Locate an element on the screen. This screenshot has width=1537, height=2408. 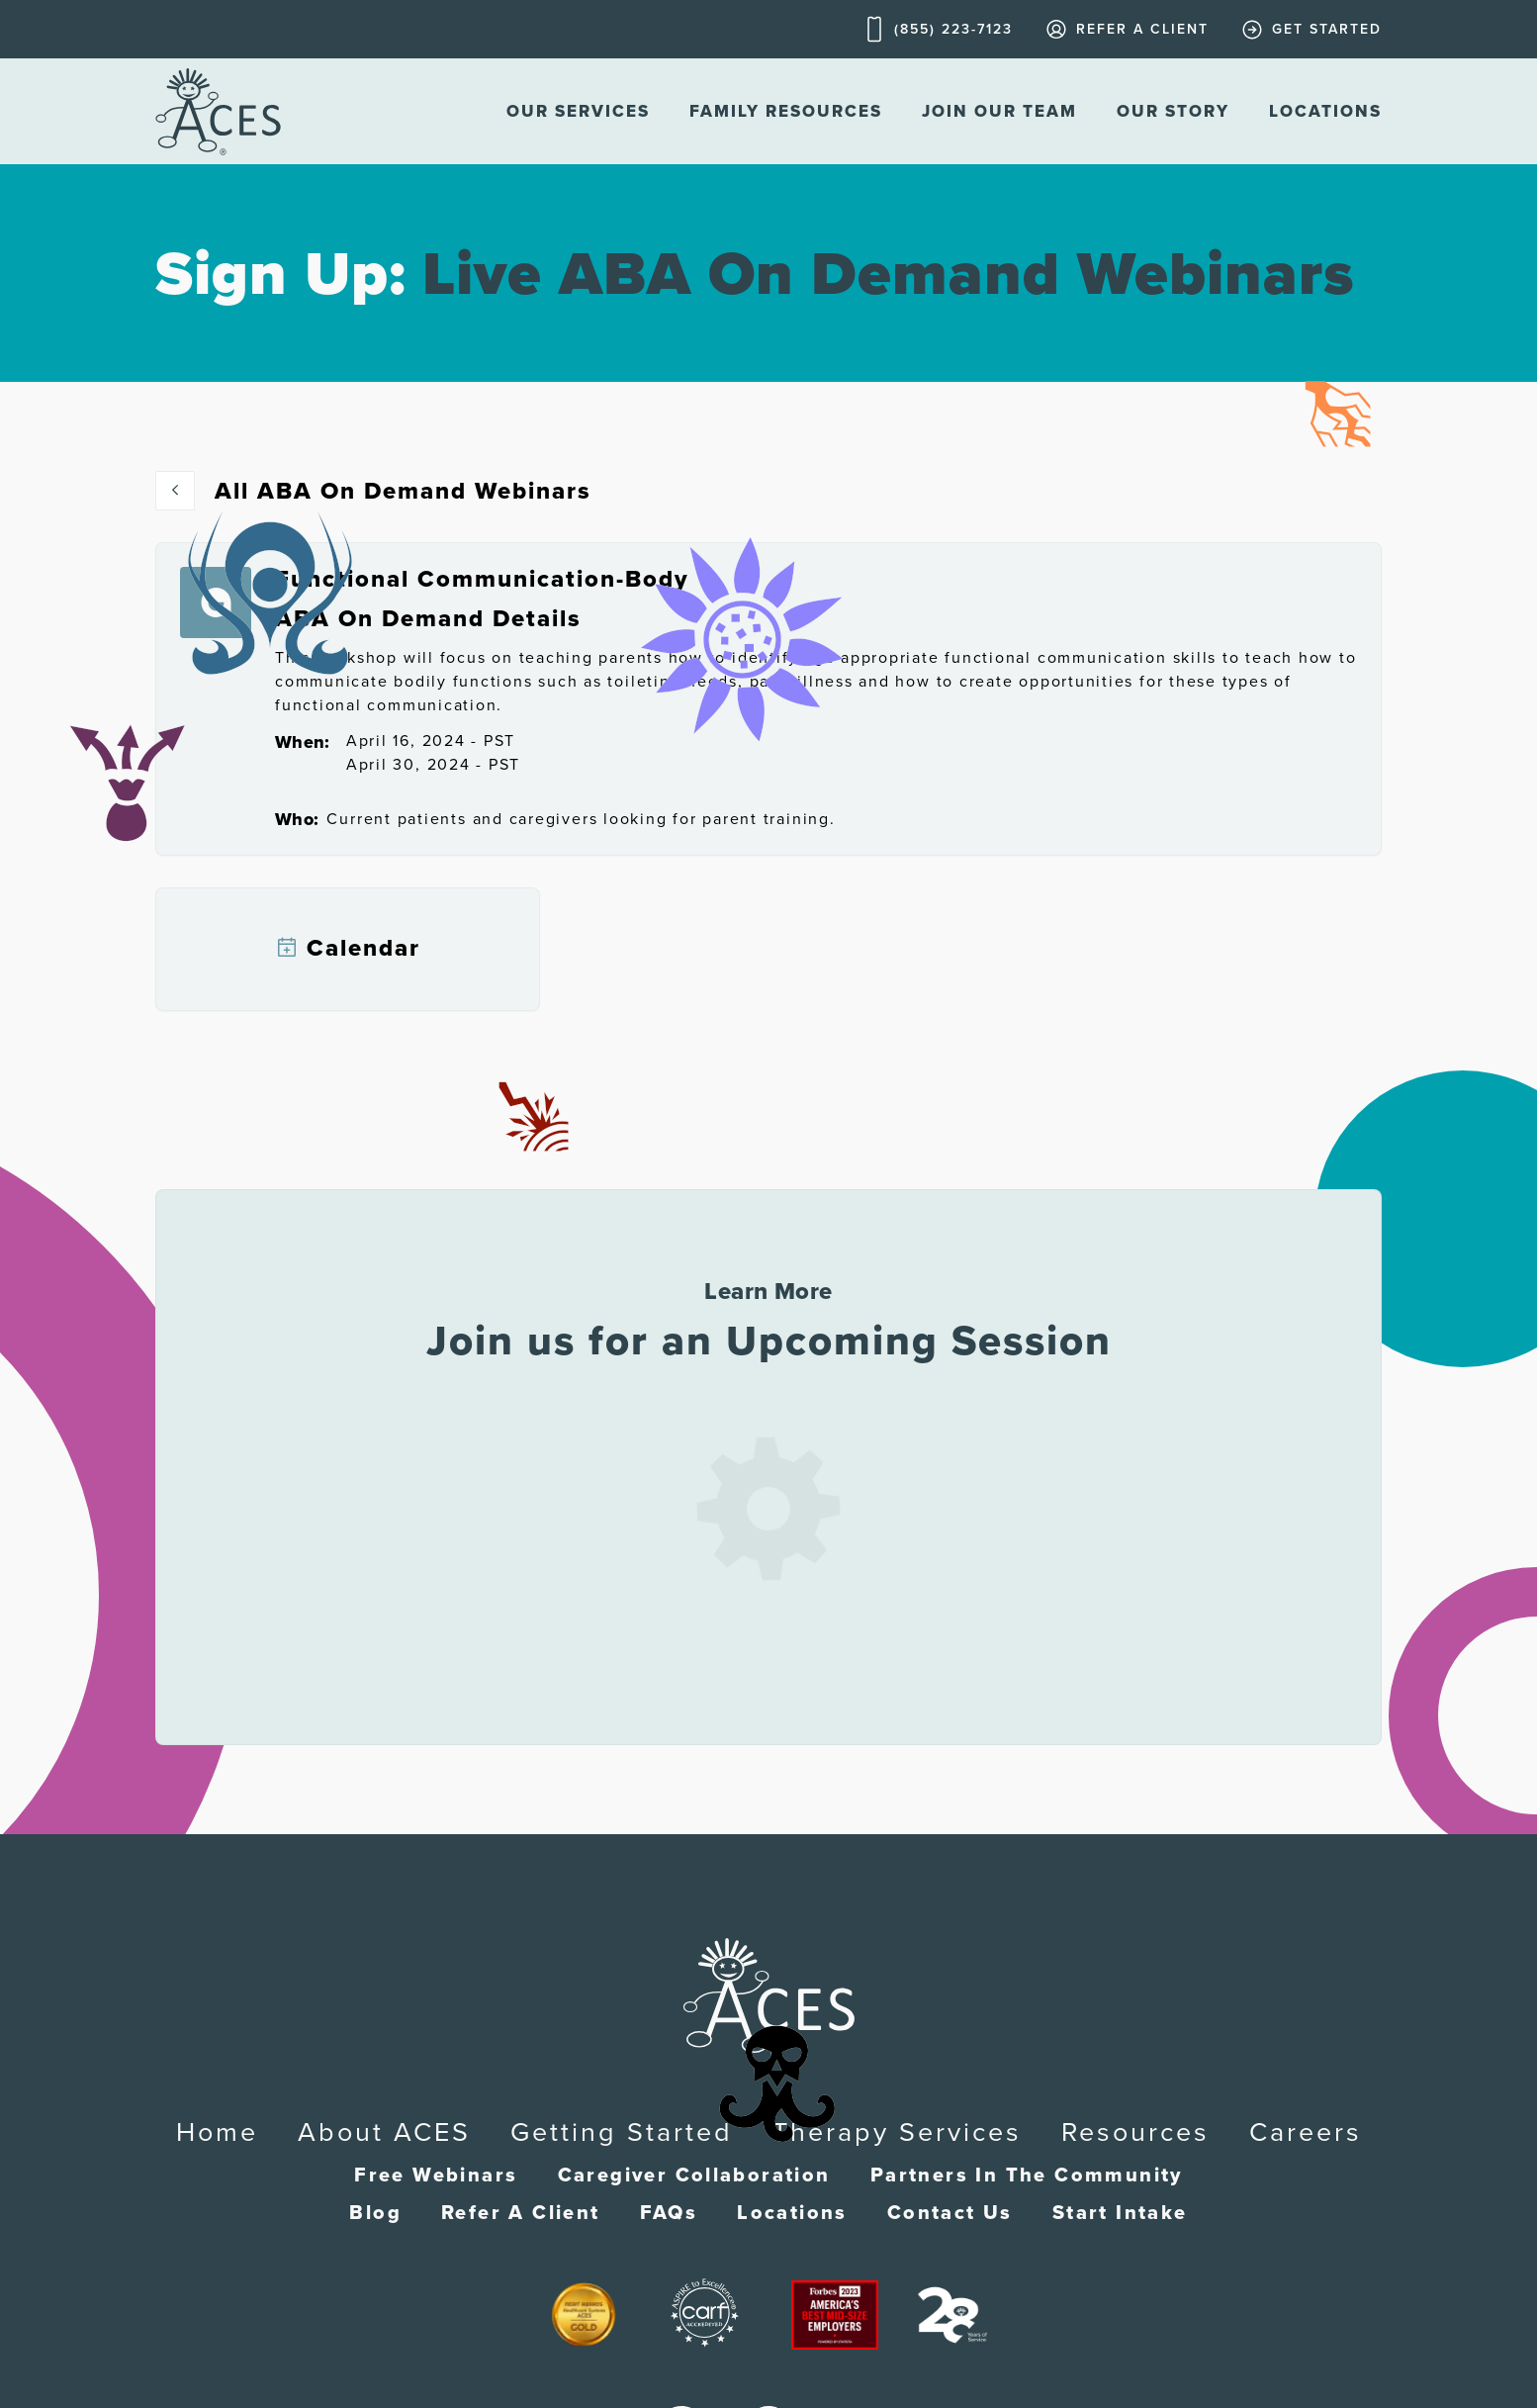
select cthulhu or eldritch horror faction is located at coordinates (776, 2084).